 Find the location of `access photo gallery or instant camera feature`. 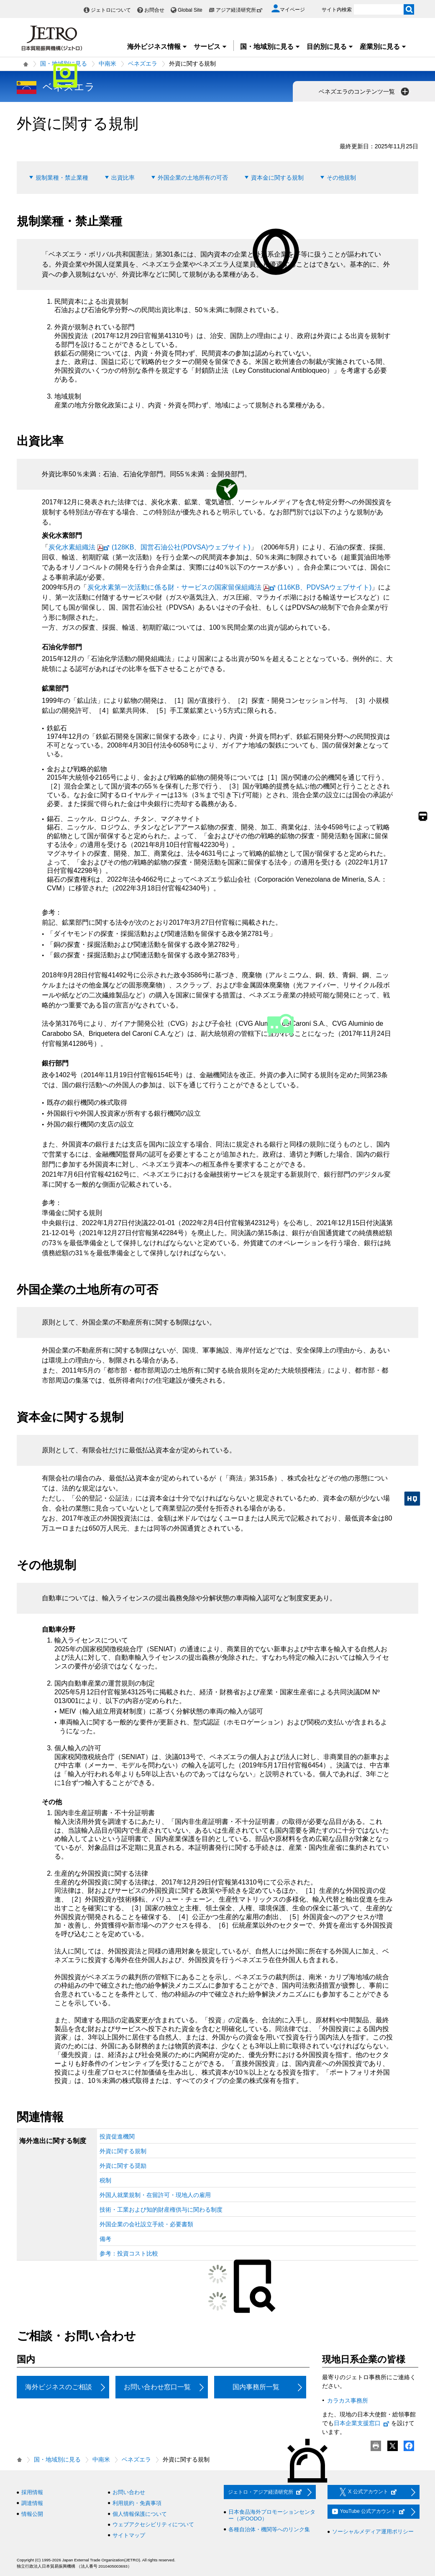

access photo gallery or instant camera feature is located at coordinates (65, 76).